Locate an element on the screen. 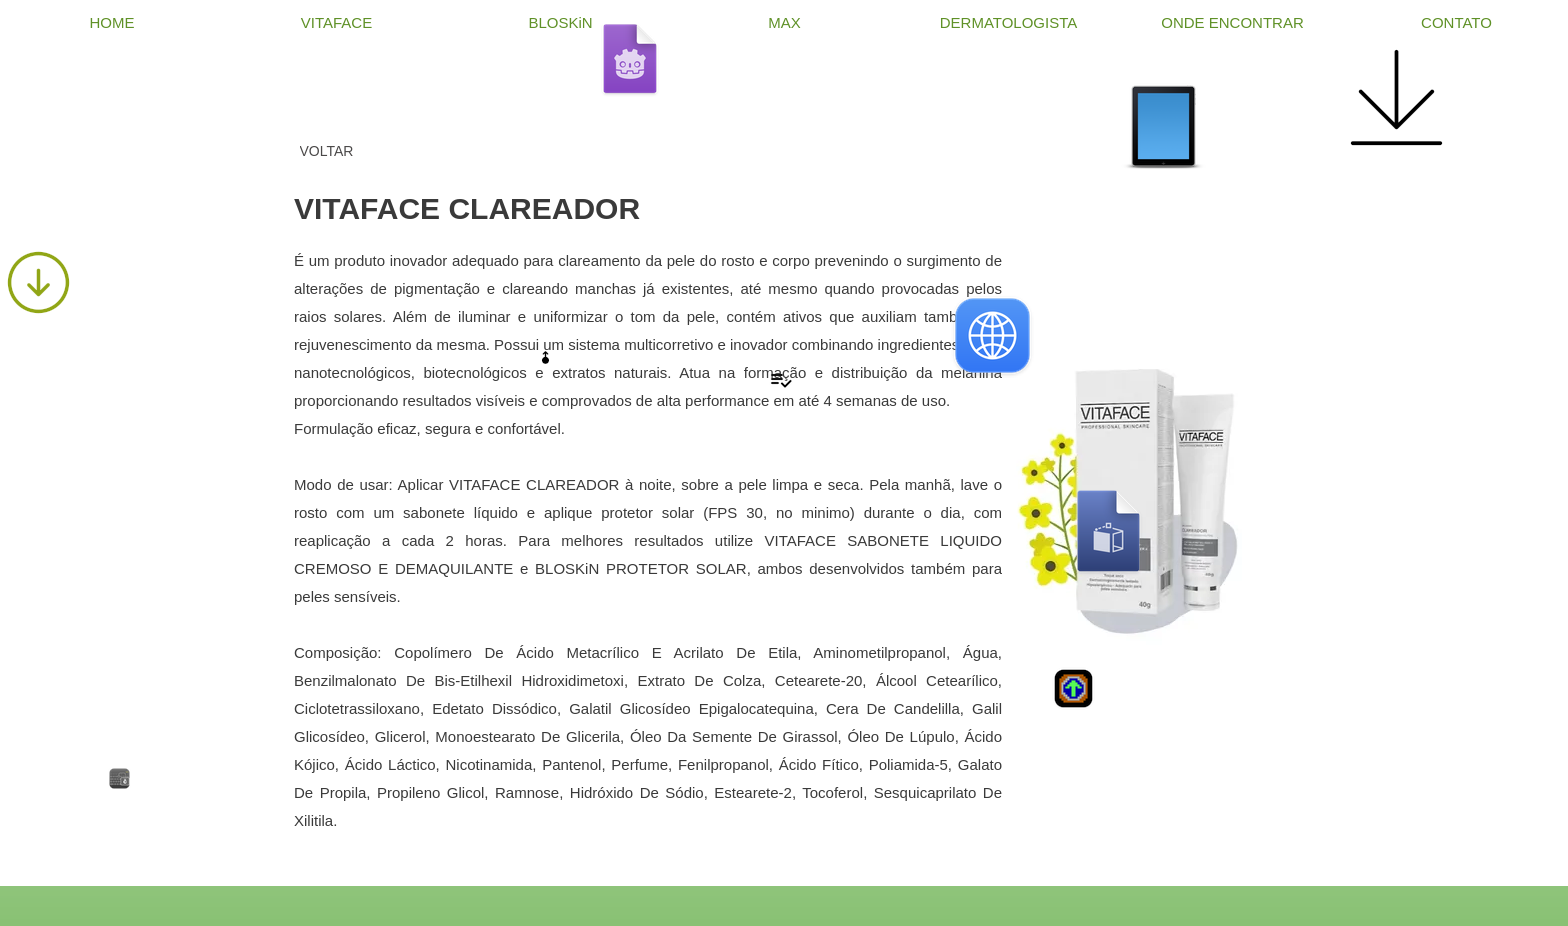  a DWG file containing CAD or 3D drawing data is located at coordinates (1108, 532).